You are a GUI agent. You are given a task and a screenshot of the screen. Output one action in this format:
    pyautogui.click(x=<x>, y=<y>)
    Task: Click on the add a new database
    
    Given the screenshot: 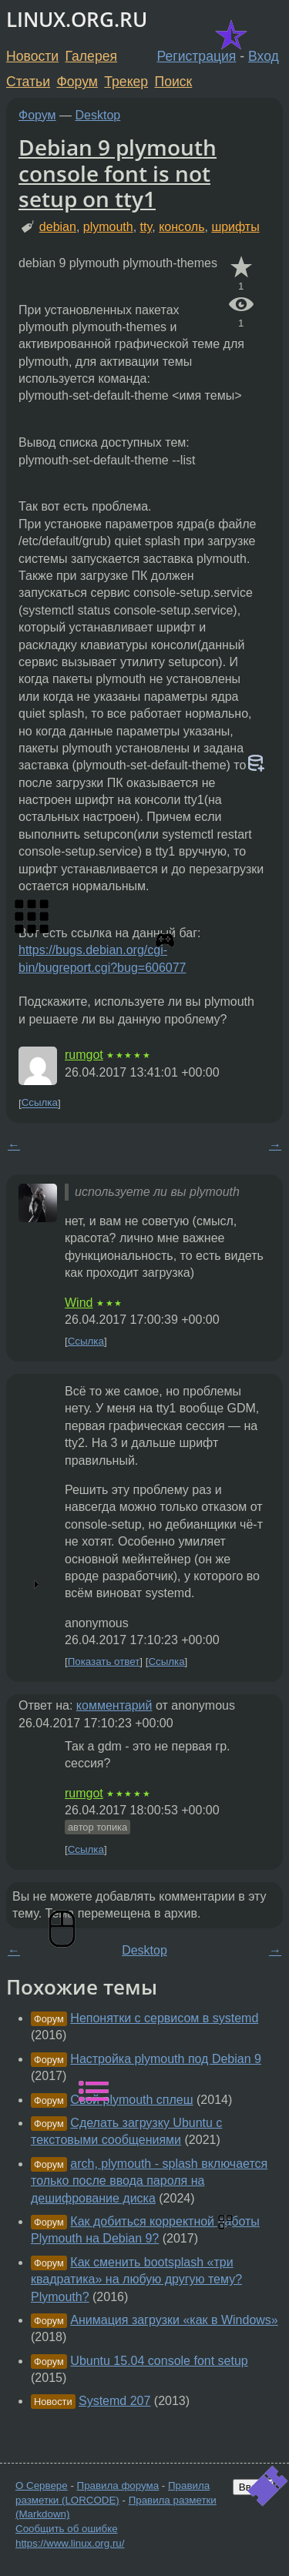 What is the action you would take?
    pyautogui.click(x=255, y=762)
    